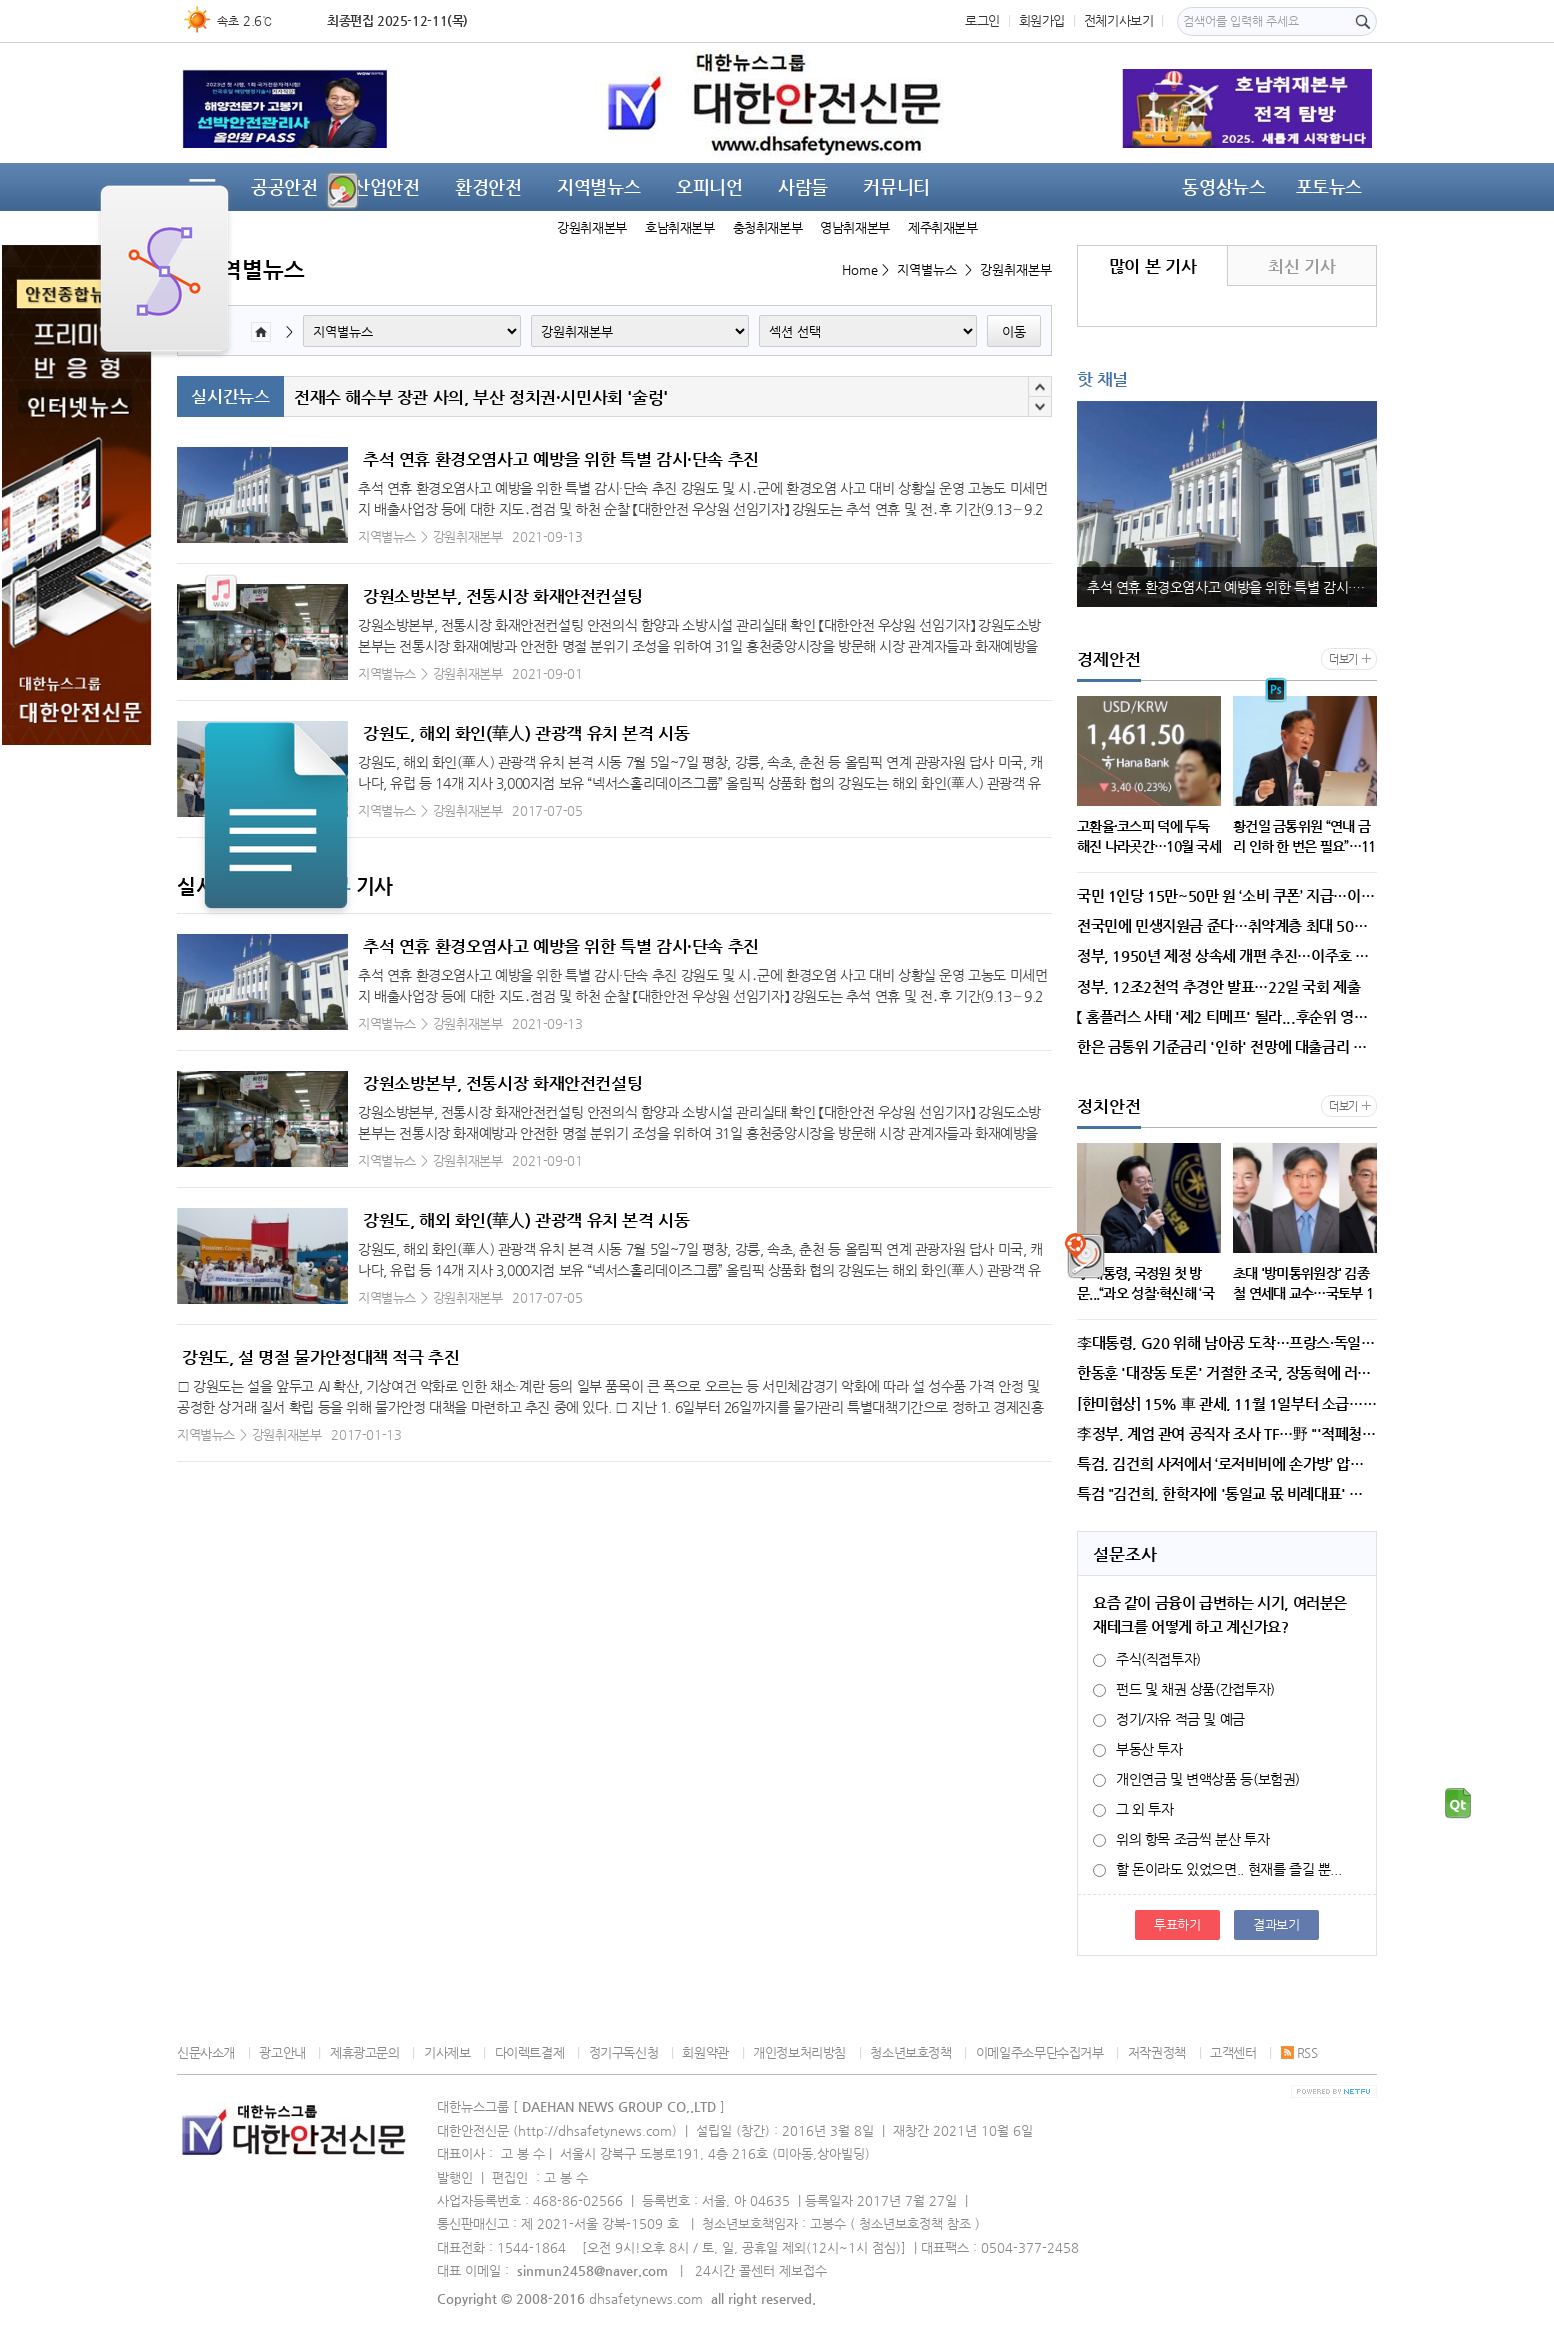 The width and height of the screenshot is (1554, 2330). What do you see at coordinates (1276, 690) in the screenshot?
I see `adobe photoshop file type indicator` at bounding box center [1276, 690].